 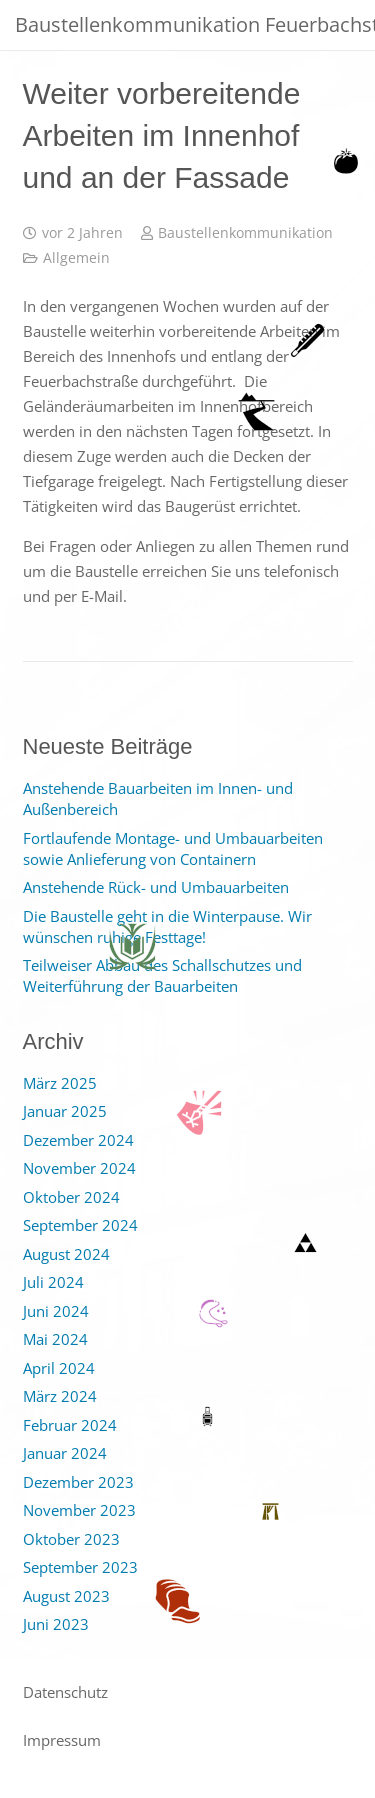 I want to click on access magical spellbook or grimoire, so click(x=132, y=946).